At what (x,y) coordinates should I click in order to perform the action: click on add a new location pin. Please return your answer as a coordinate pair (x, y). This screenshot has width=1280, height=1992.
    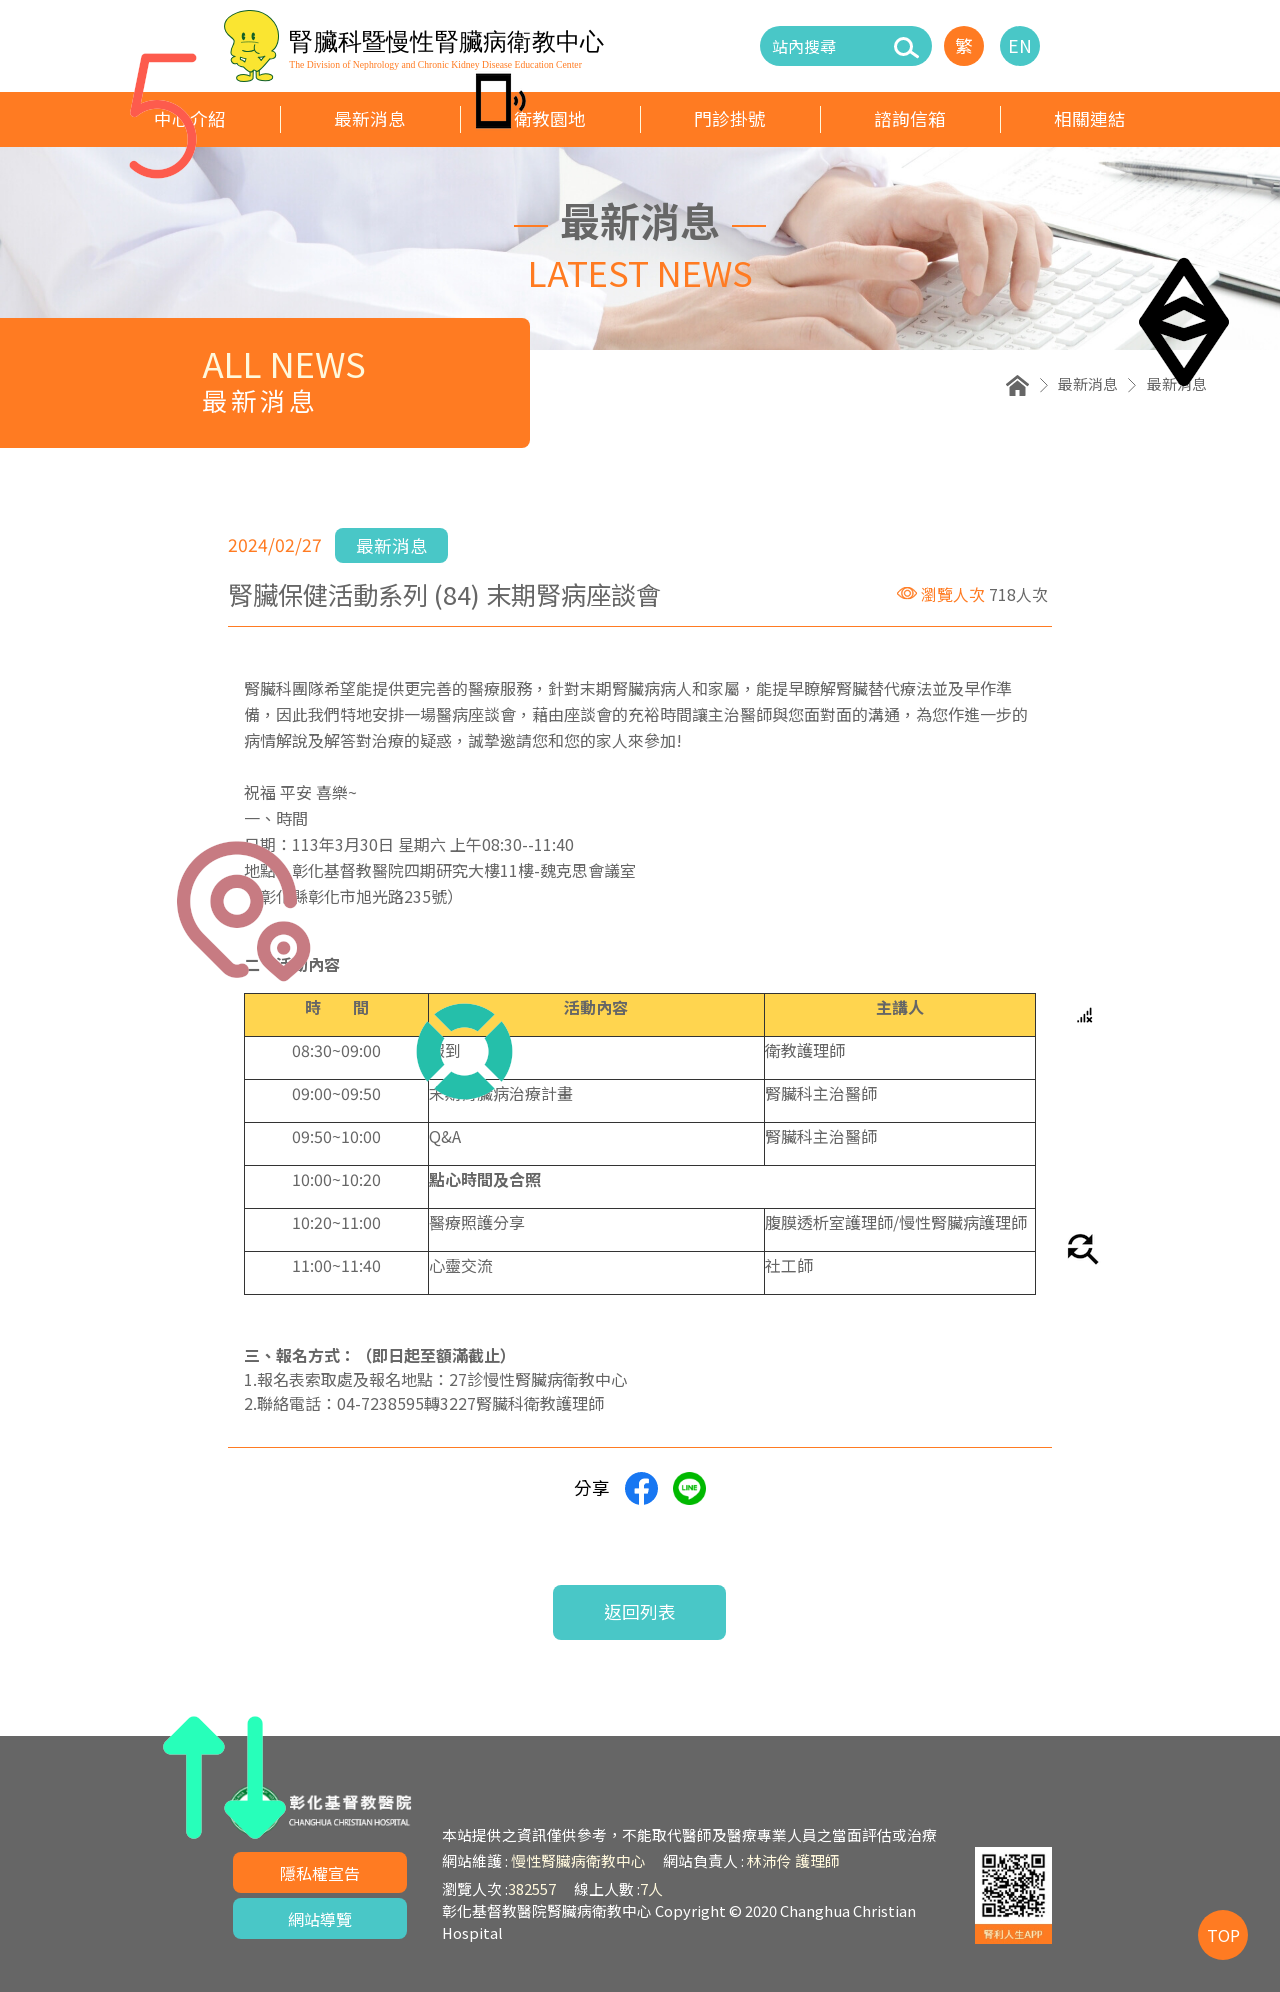
    Looking at the image, I should click on (237, 908).